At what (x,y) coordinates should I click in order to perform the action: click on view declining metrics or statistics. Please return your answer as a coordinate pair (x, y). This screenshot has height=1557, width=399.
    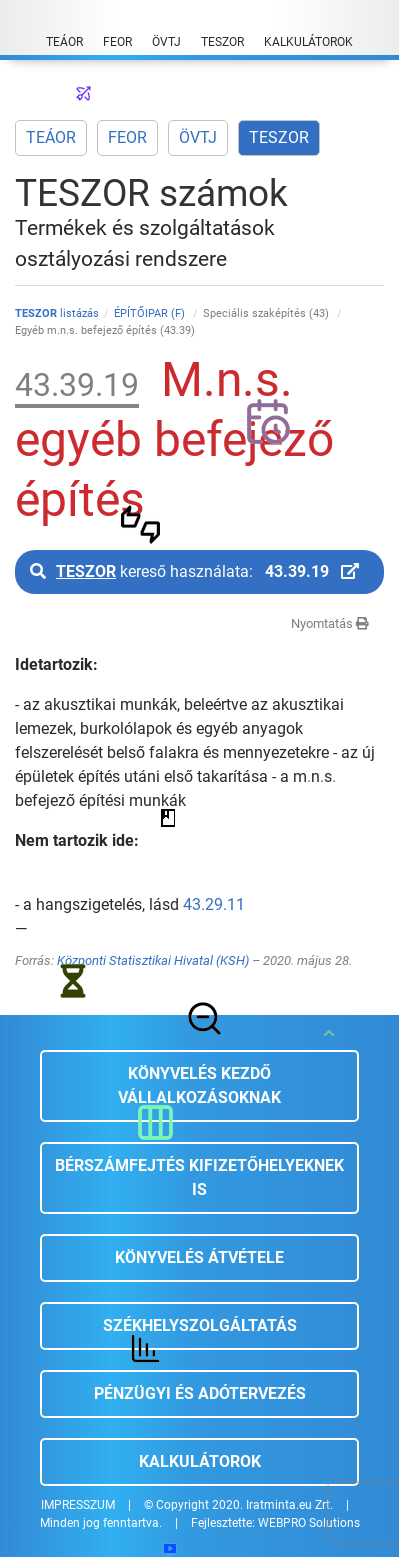
    Looking at the image, I should click on (145, 1348).